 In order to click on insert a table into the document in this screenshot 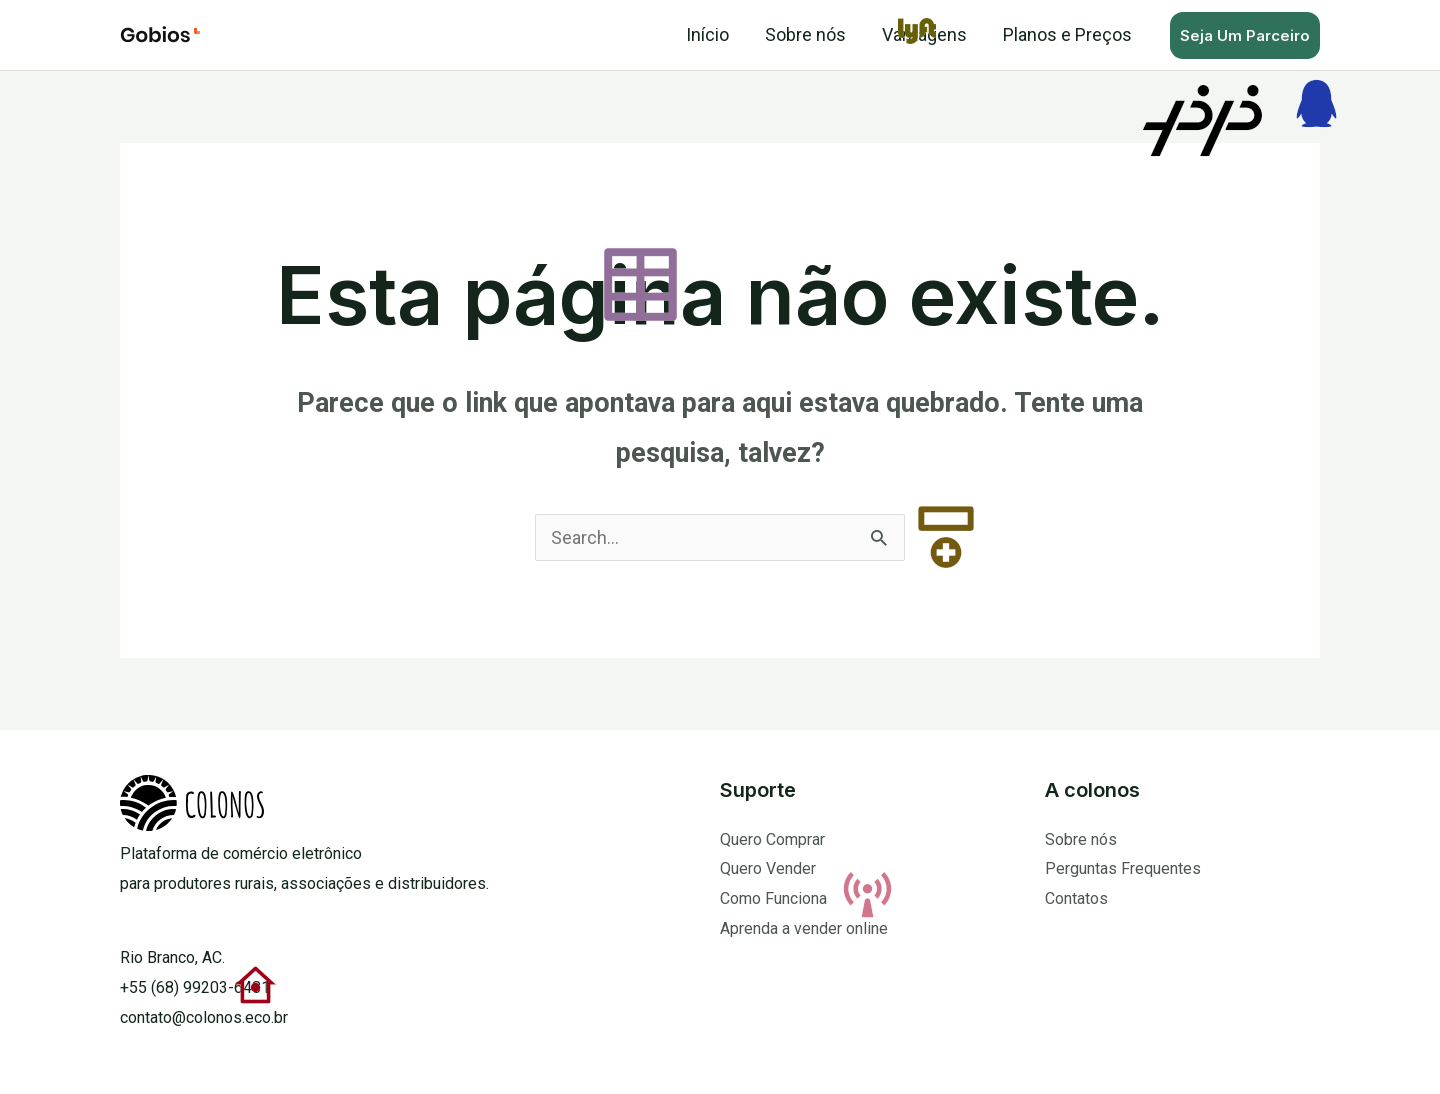, I will do `click(640, 284)`.